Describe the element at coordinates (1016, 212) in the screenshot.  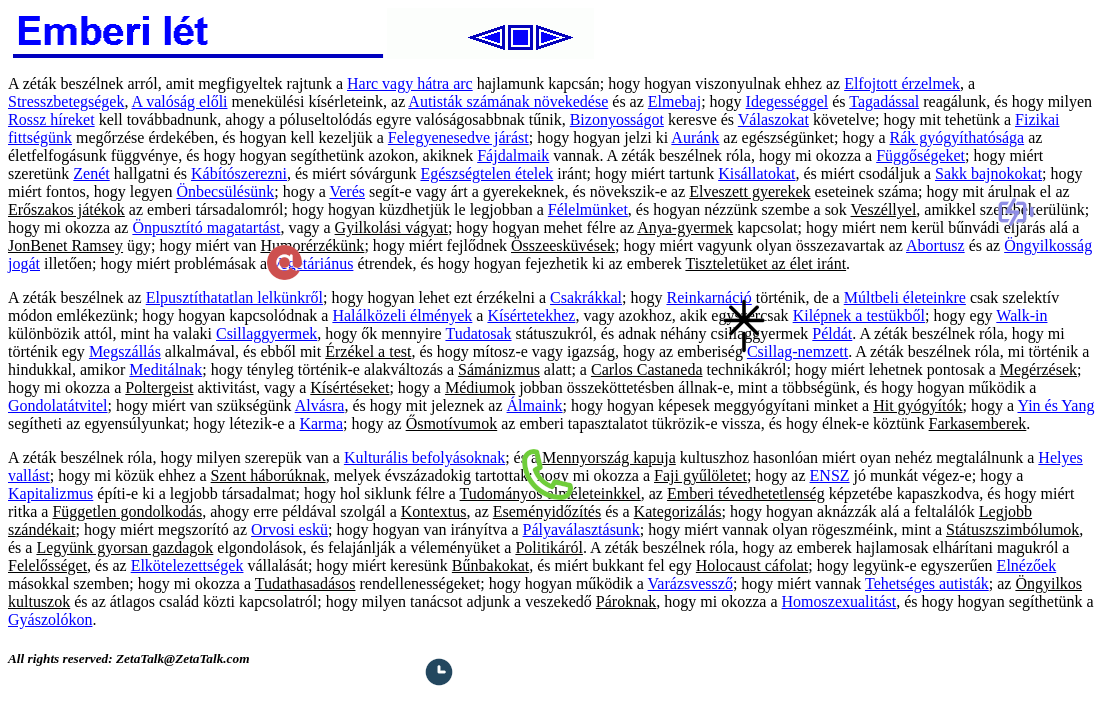
I see `view device charging status` at that location.